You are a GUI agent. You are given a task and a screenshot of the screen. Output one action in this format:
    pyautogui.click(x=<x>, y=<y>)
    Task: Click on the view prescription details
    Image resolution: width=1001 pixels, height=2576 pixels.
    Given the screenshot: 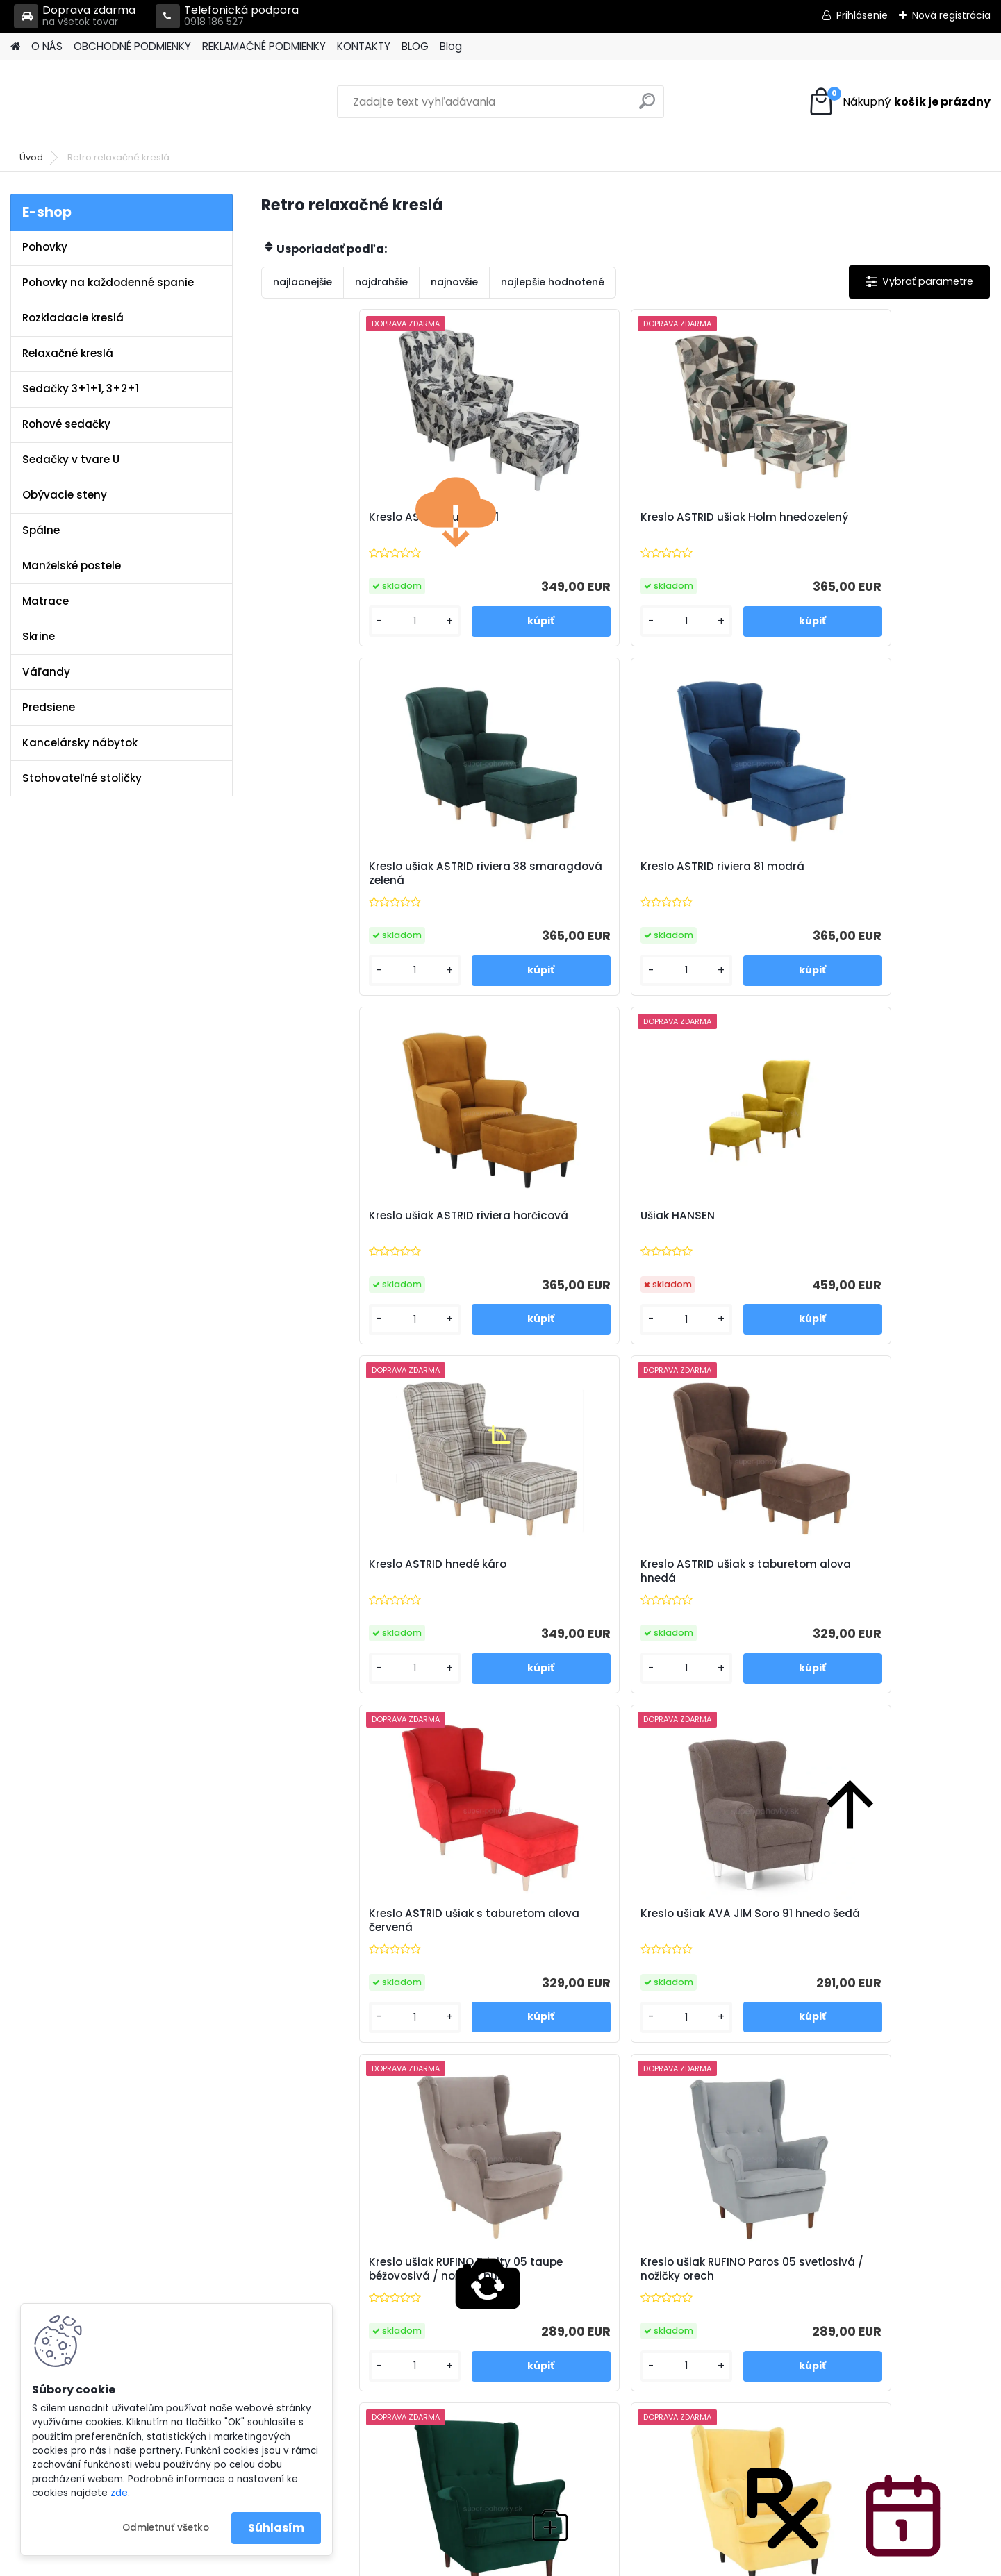 What is the action you would take?
    pyautogui.click(x=782, y=2508)
    